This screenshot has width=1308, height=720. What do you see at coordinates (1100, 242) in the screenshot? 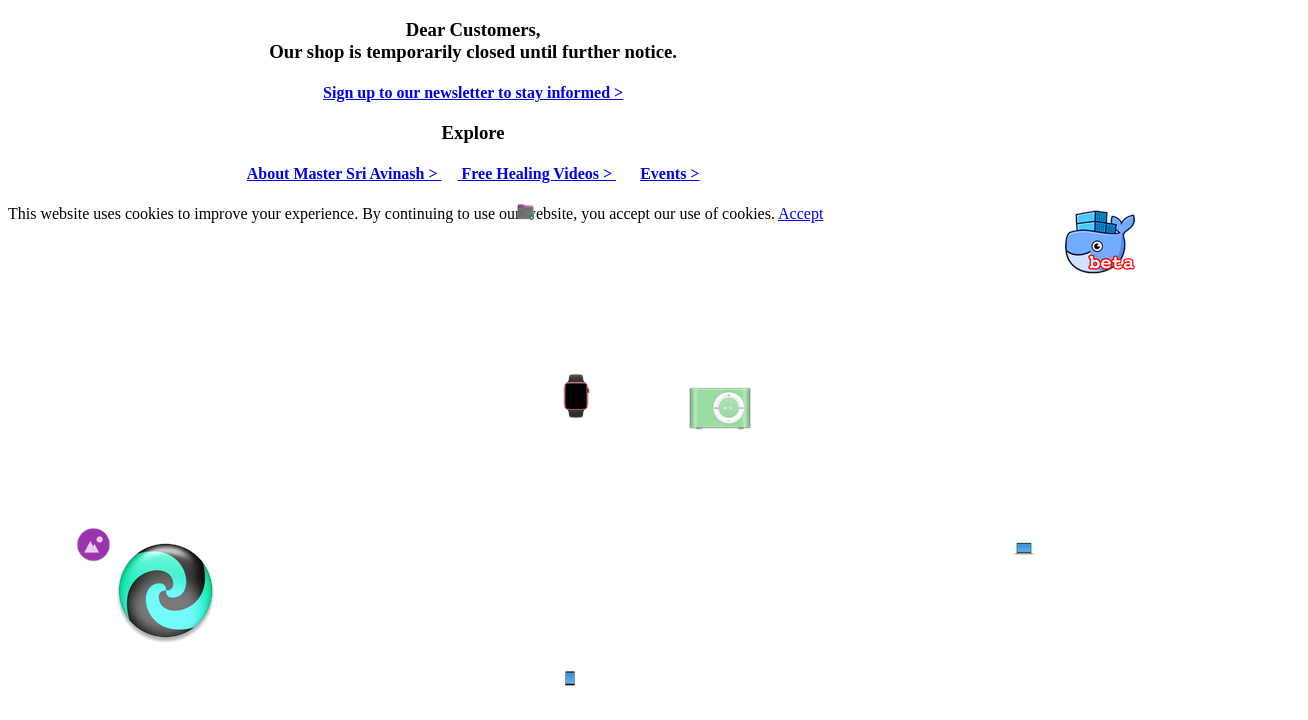
I see `launch Docker container platform` at bounding box center [1100, 242].